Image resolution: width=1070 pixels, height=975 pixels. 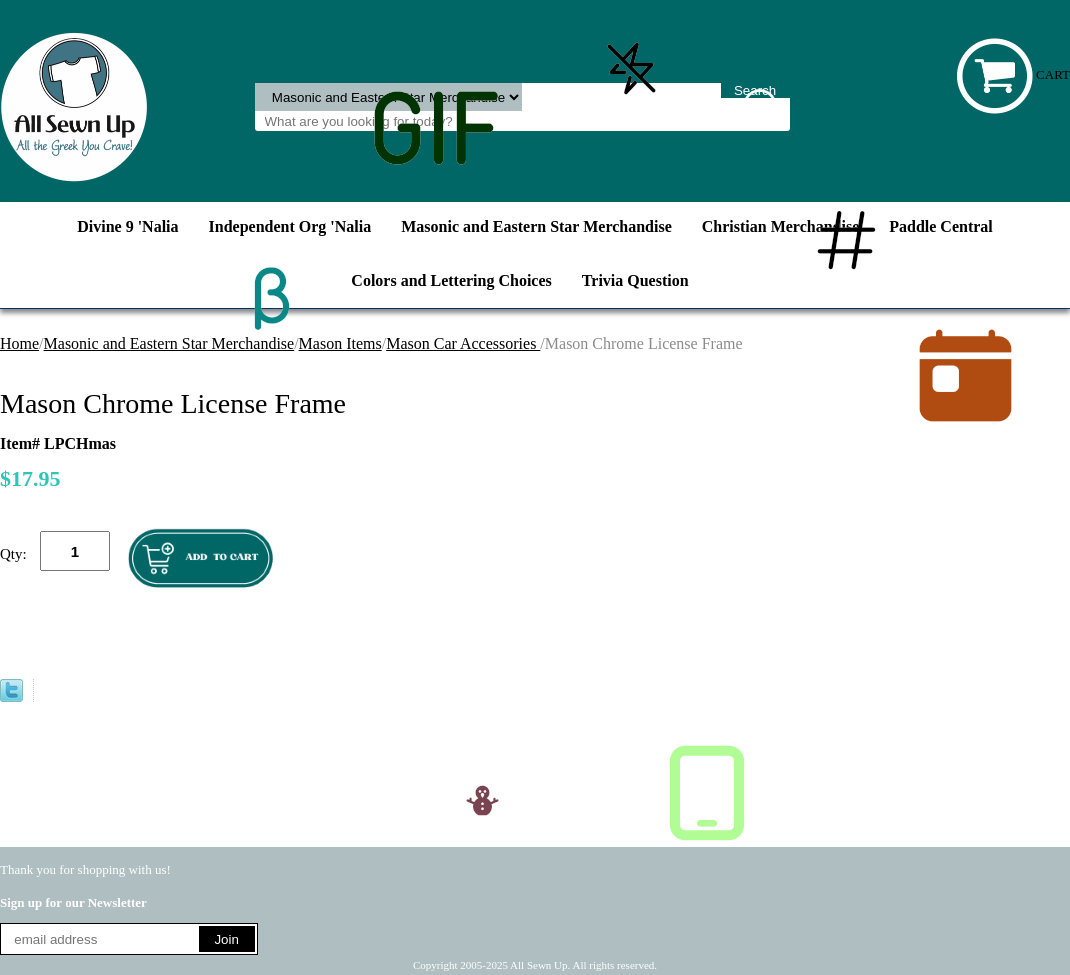 I want to click on insert a GIF into your message, so click(x=434, y=128).